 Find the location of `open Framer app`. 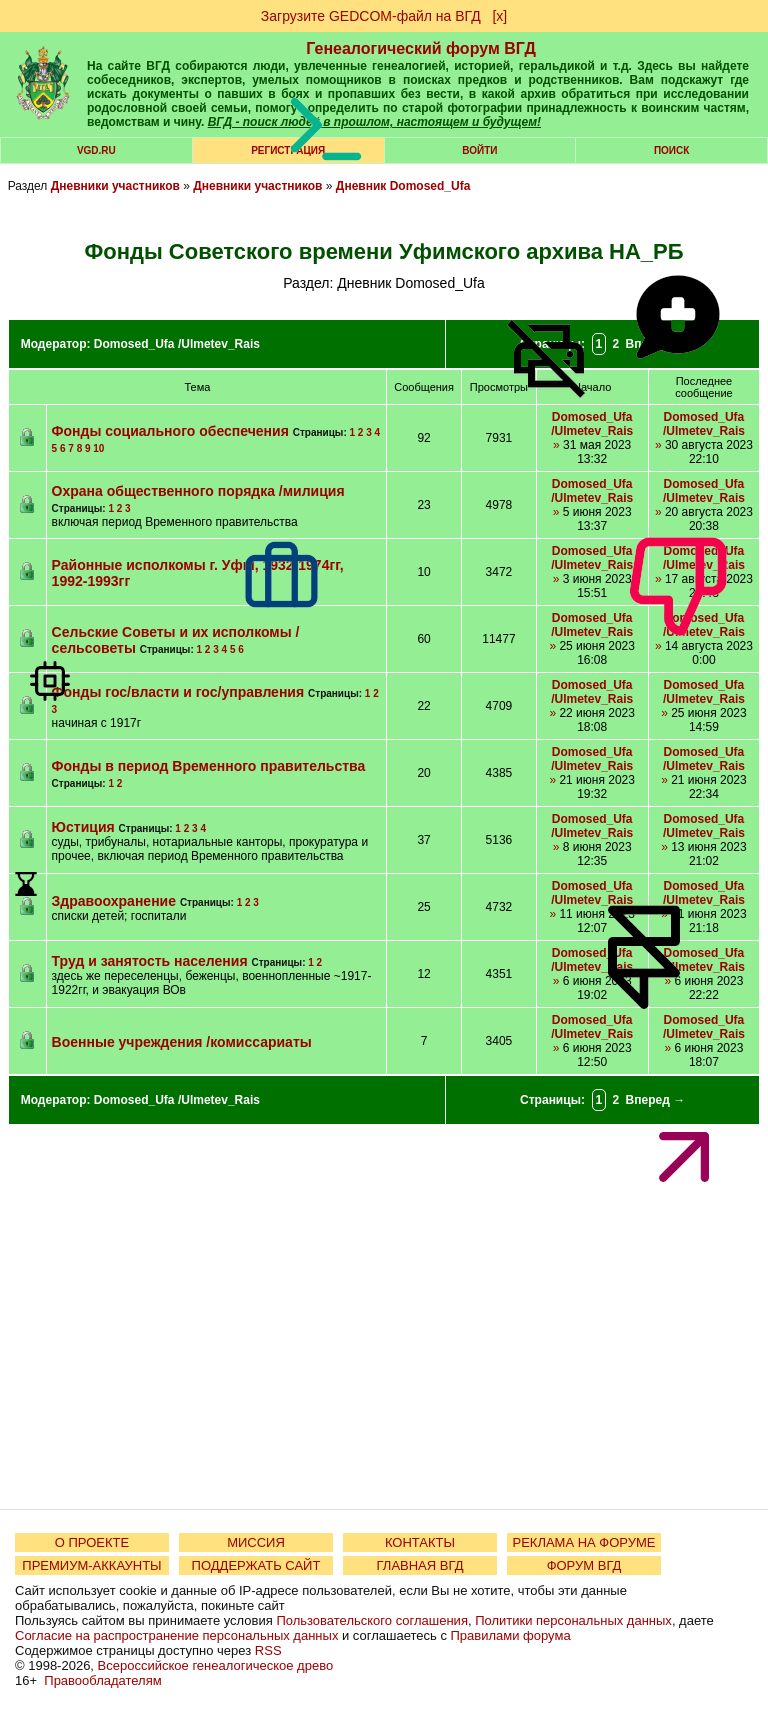

open Framer app is located at coordinates (644, 955).